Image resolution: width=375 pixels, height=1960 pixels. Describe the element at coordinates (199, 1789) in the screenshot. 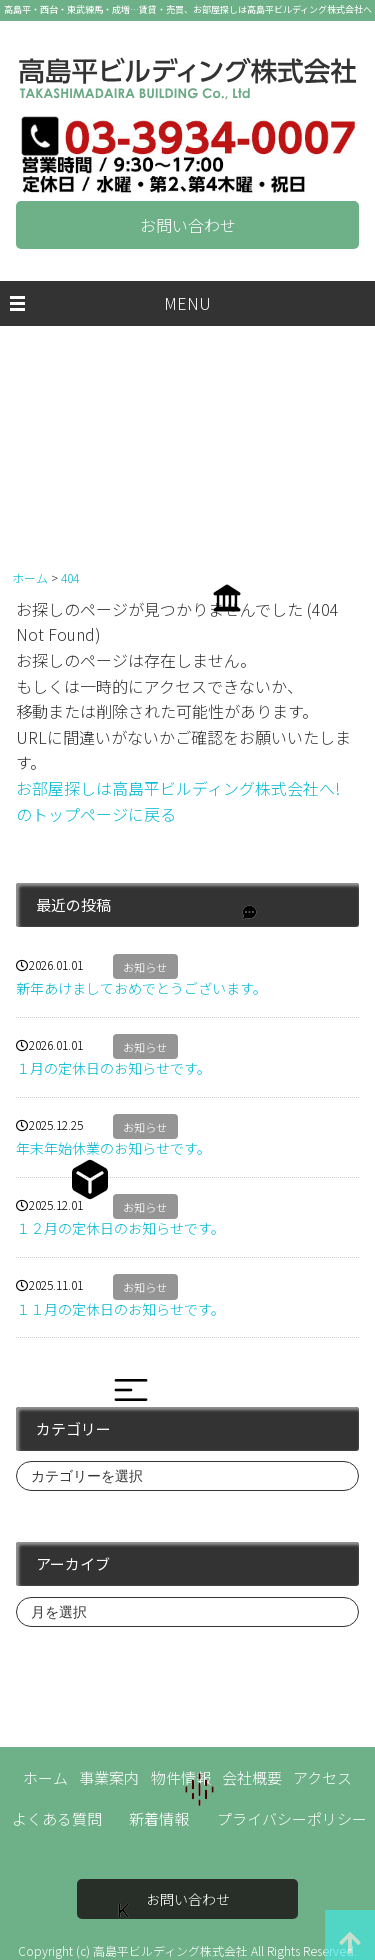

I see `open google podcasts app` at that location.